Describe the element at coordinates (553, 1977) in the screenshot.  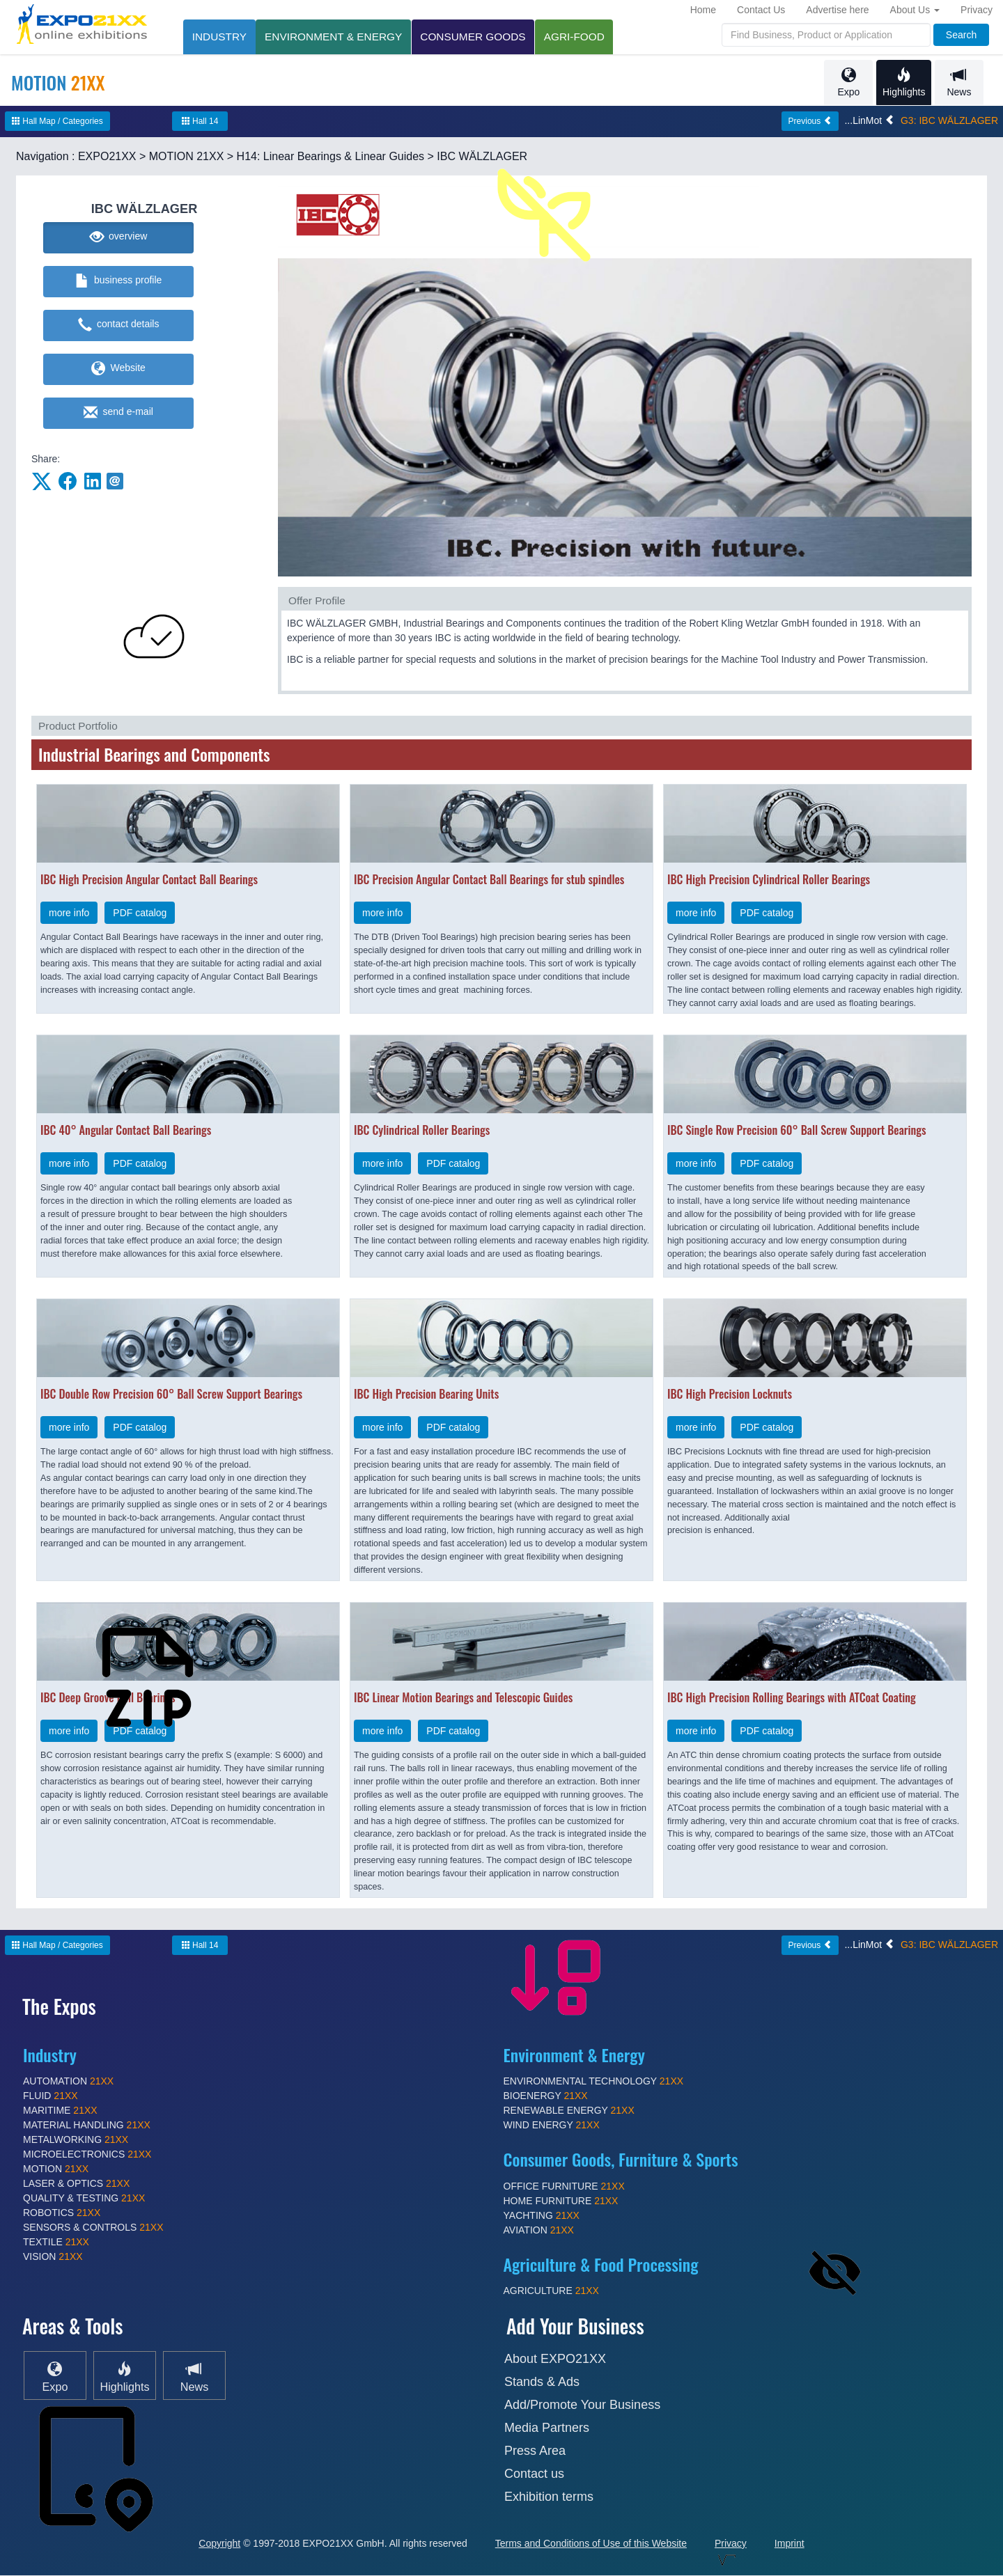
I see `sort items from smallest to largest` at that location.